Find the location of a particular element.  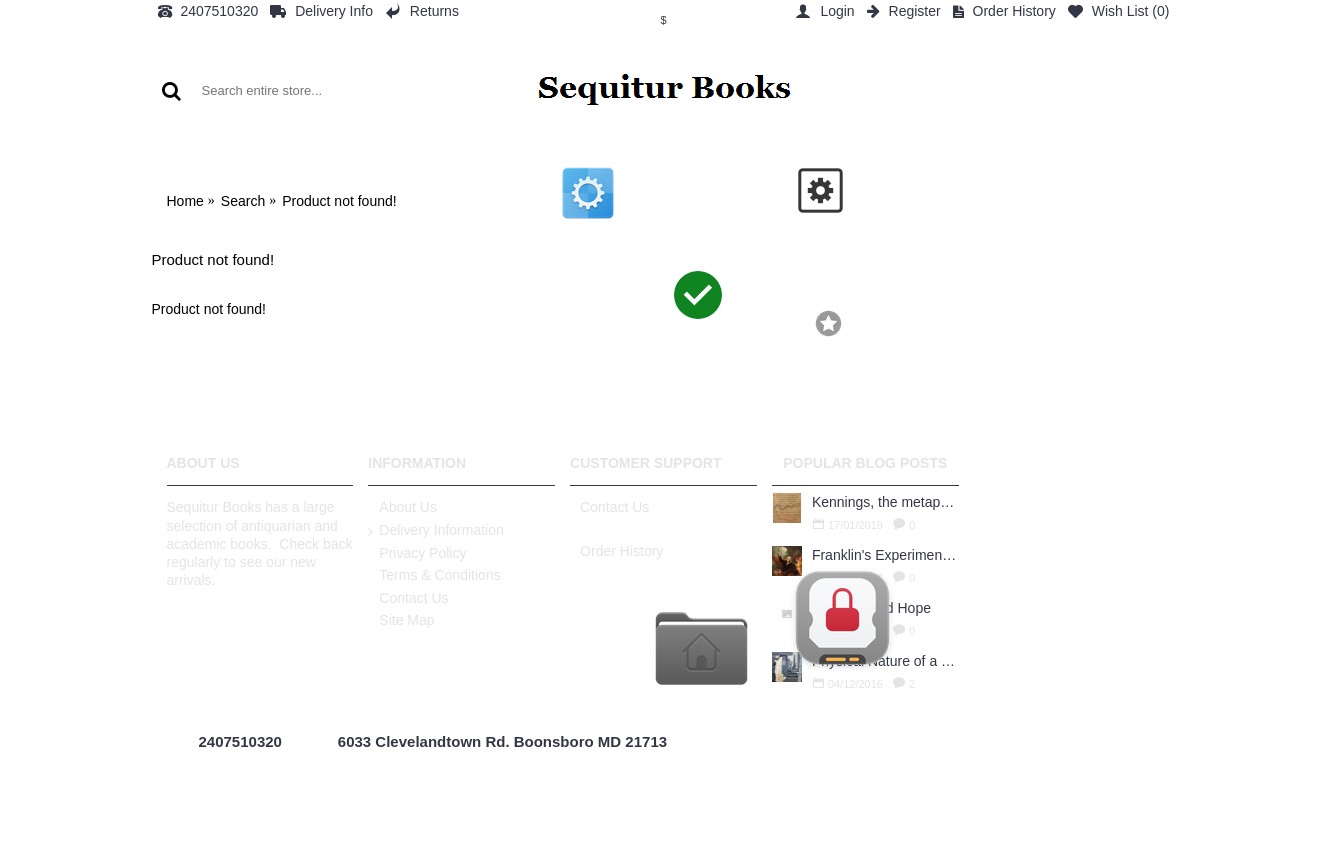

windows installer package file is located at coordinates (588, 193).